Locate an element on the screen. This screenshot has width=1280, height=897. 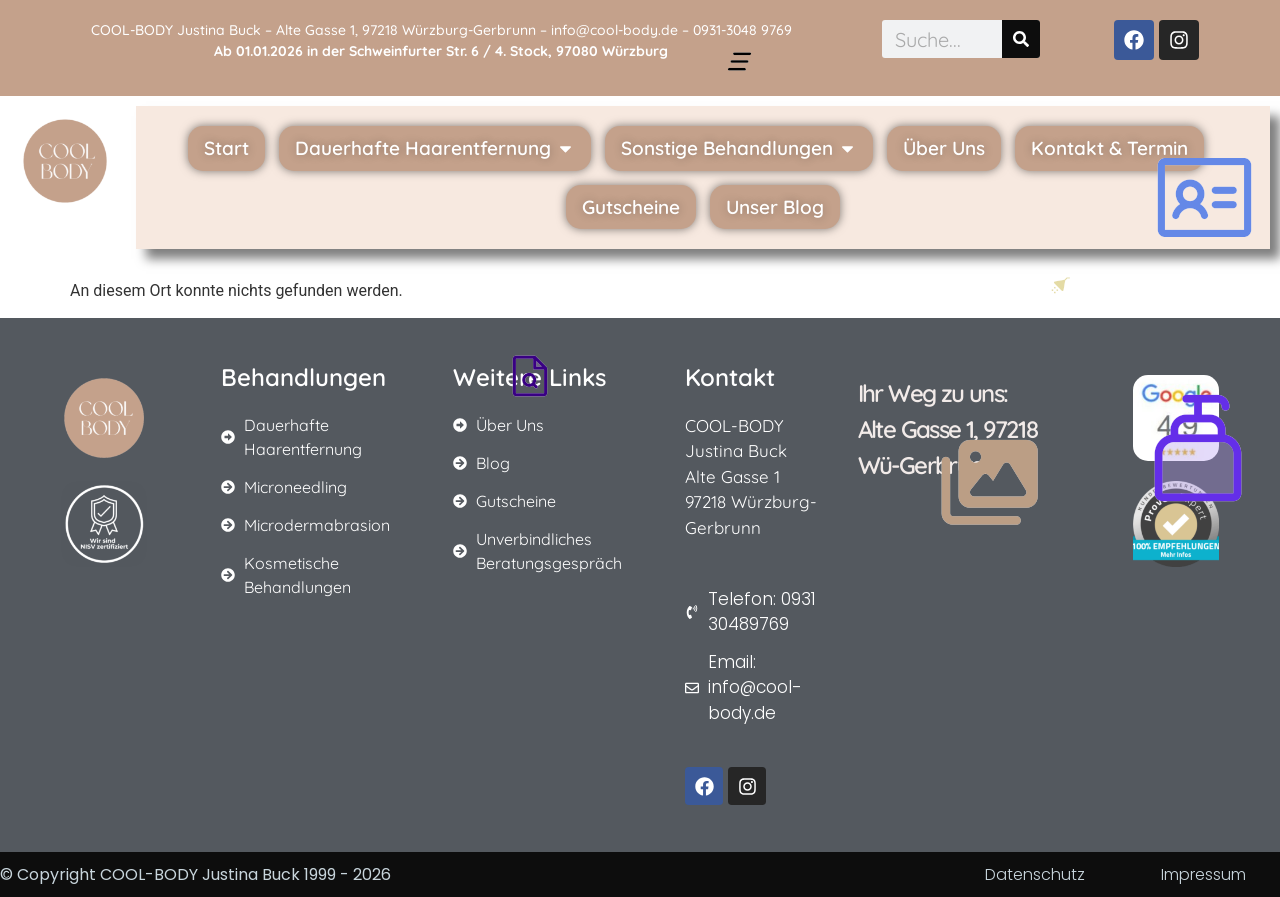
access hygiene or handwashing reminders is located at coordinates (1198, 450).